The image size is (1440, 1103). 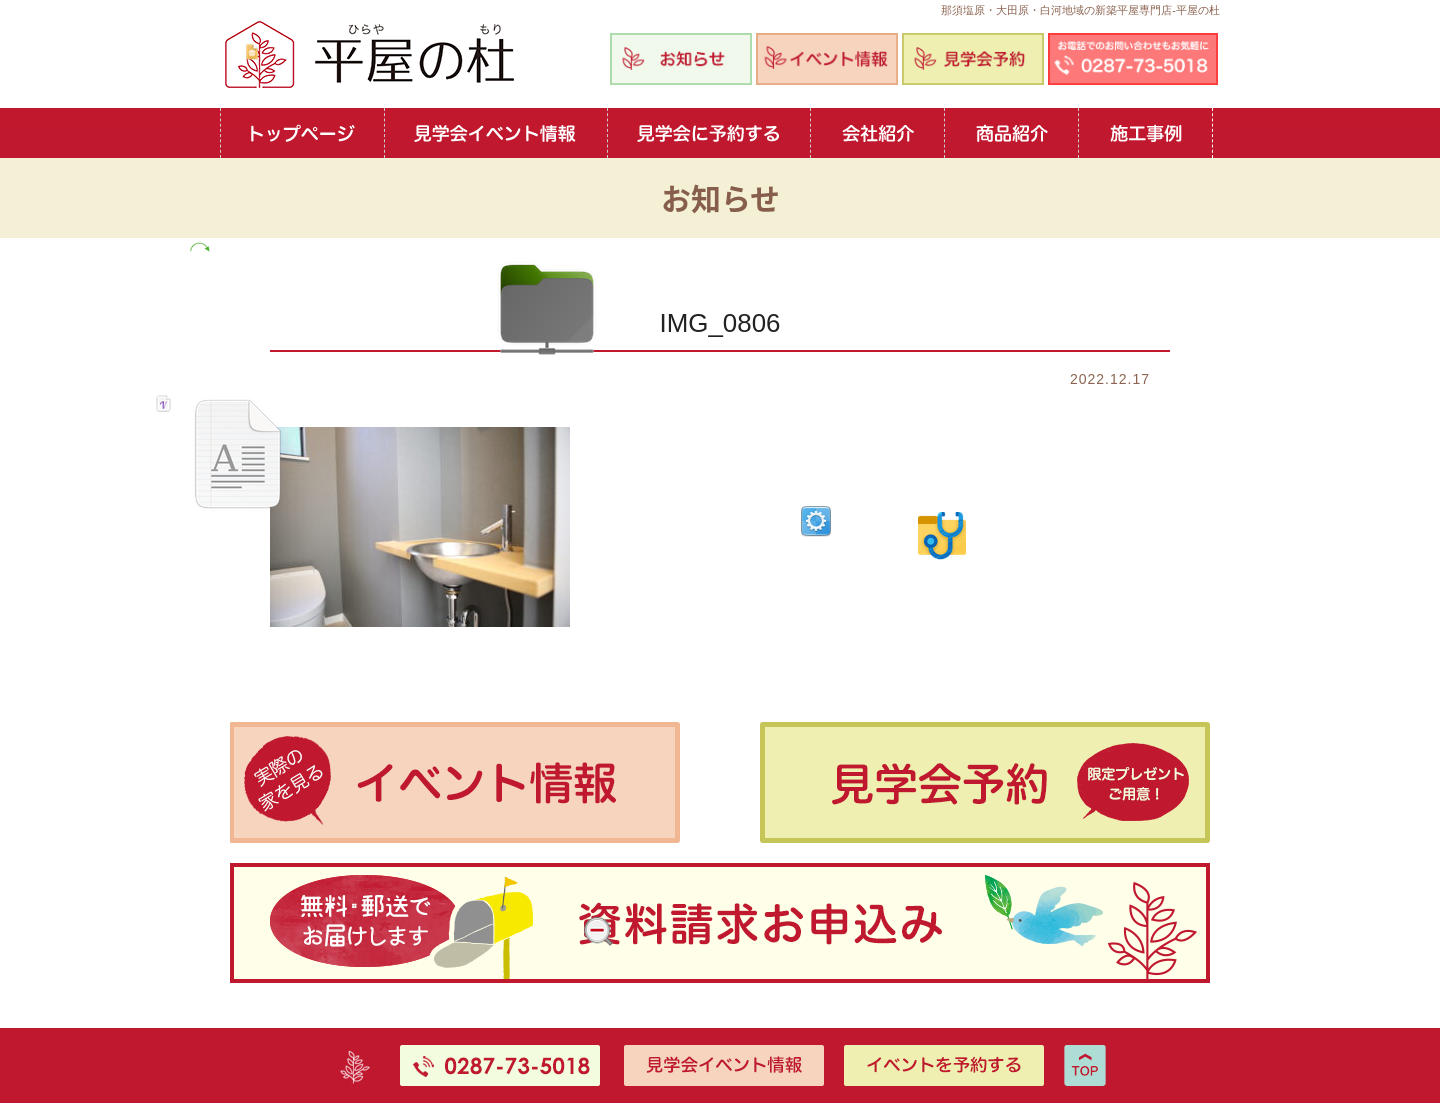 What do you see at coordinates (598, 931) in the screenshot?
I see `zoom out of the current view` at bounding box center [598, 931].